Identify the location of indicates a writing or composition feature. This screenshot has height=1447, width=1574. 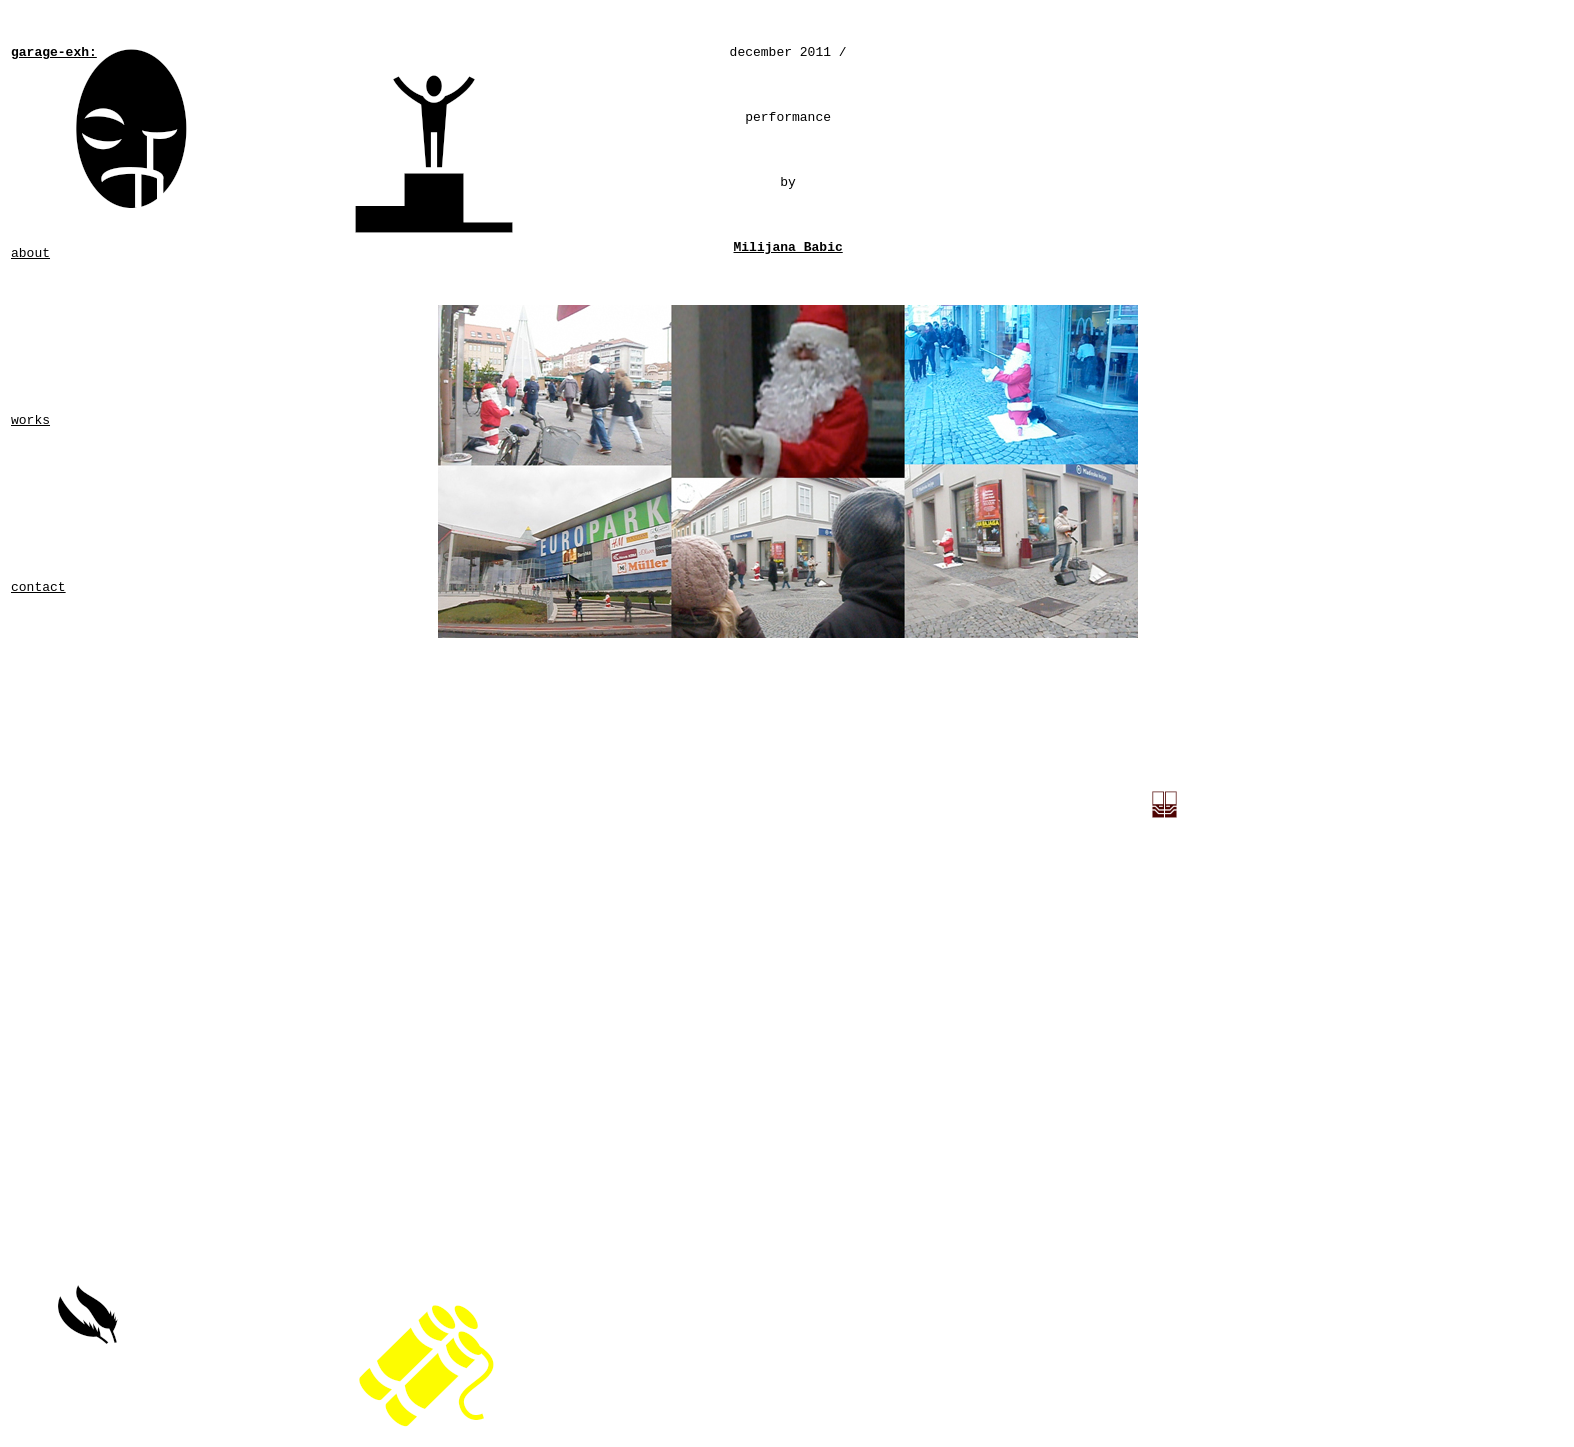
(88, 1315).